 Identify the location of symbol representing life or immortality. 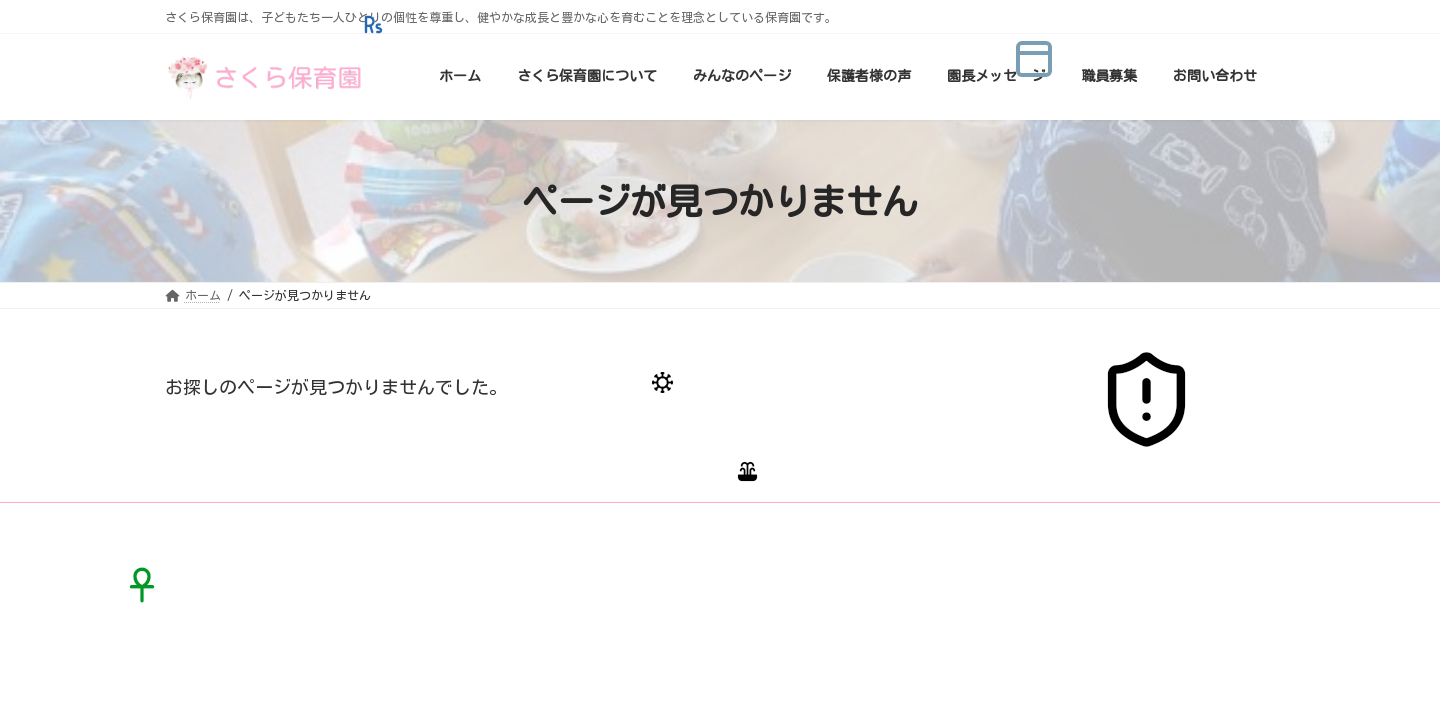
(142, 585).